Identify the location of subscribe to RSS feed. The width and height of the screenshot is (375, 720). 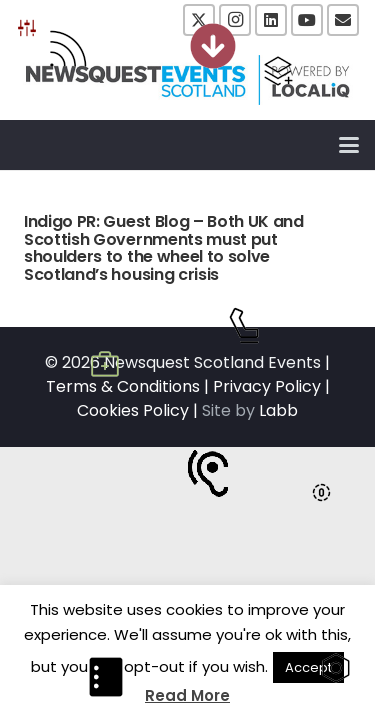
(66, 50).